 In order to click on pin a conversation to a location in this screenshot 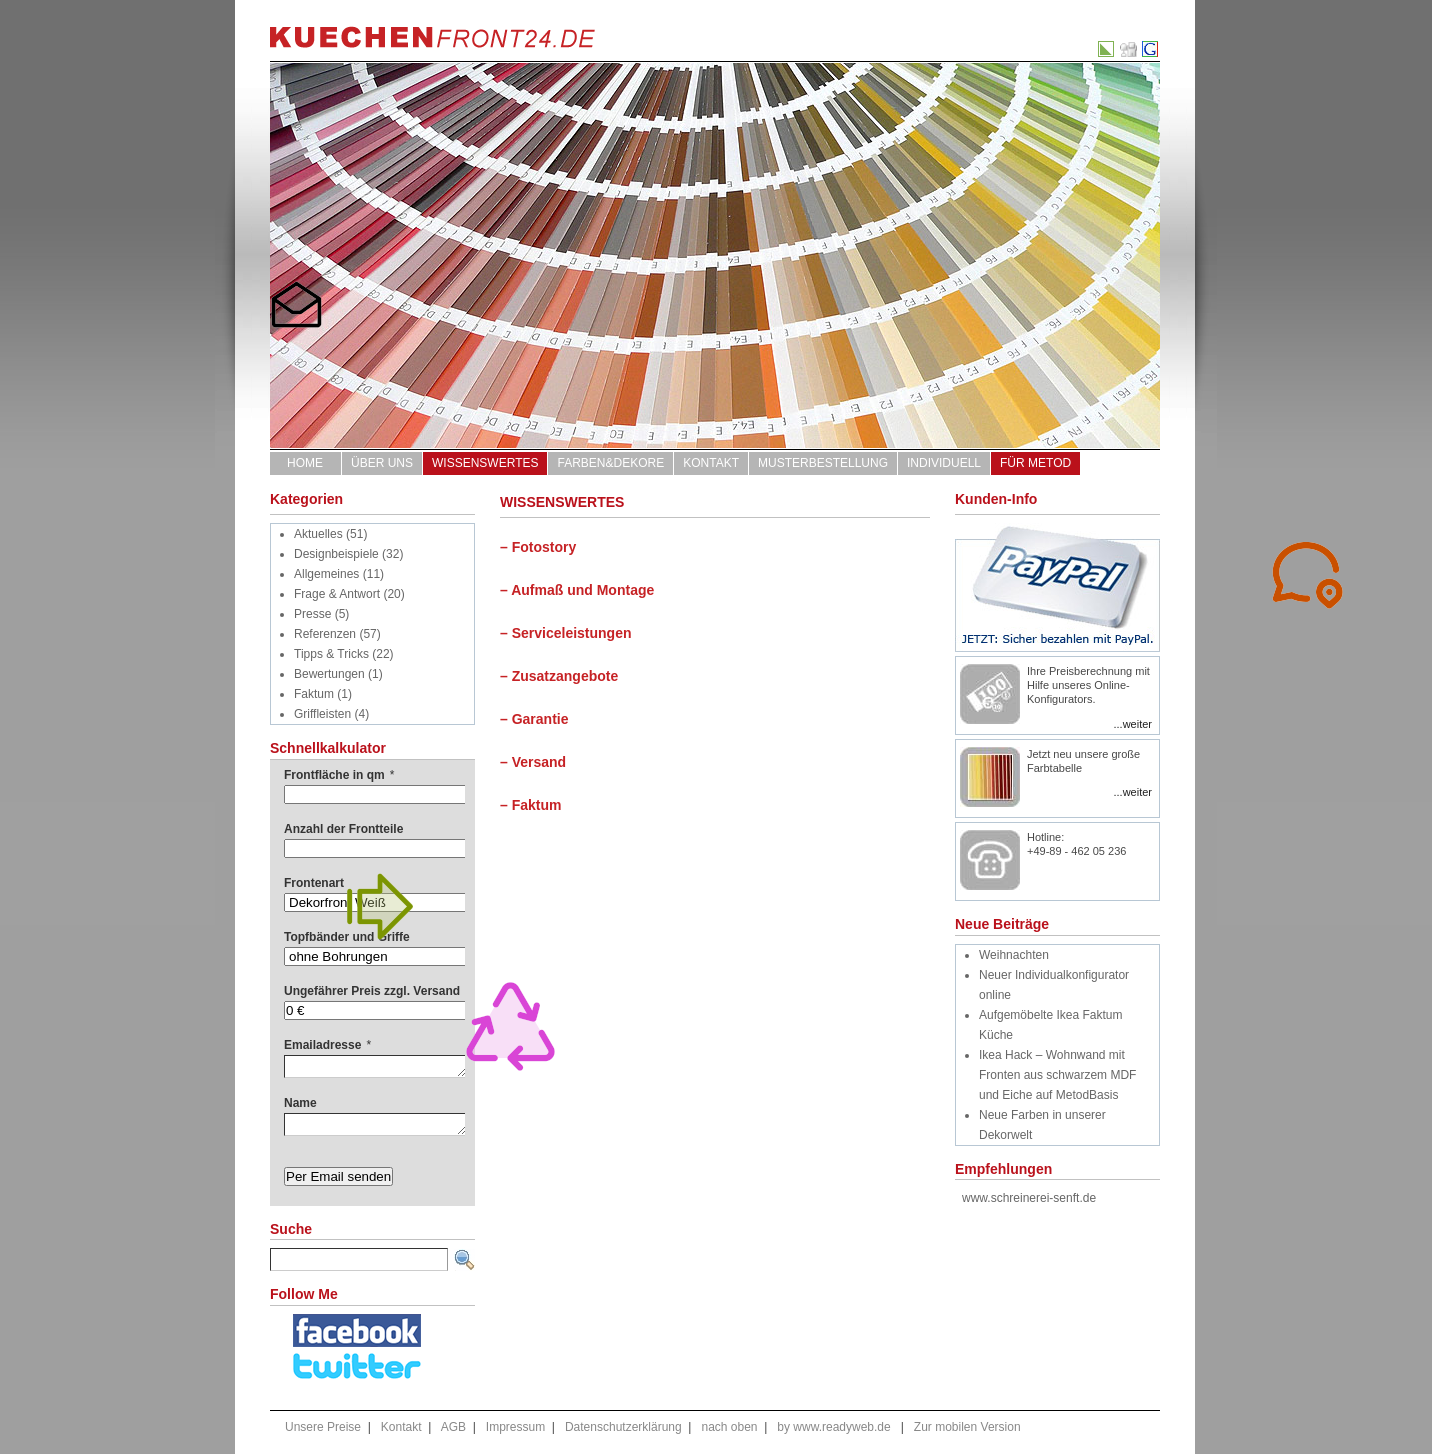, I will do `click(1306, 572)`.